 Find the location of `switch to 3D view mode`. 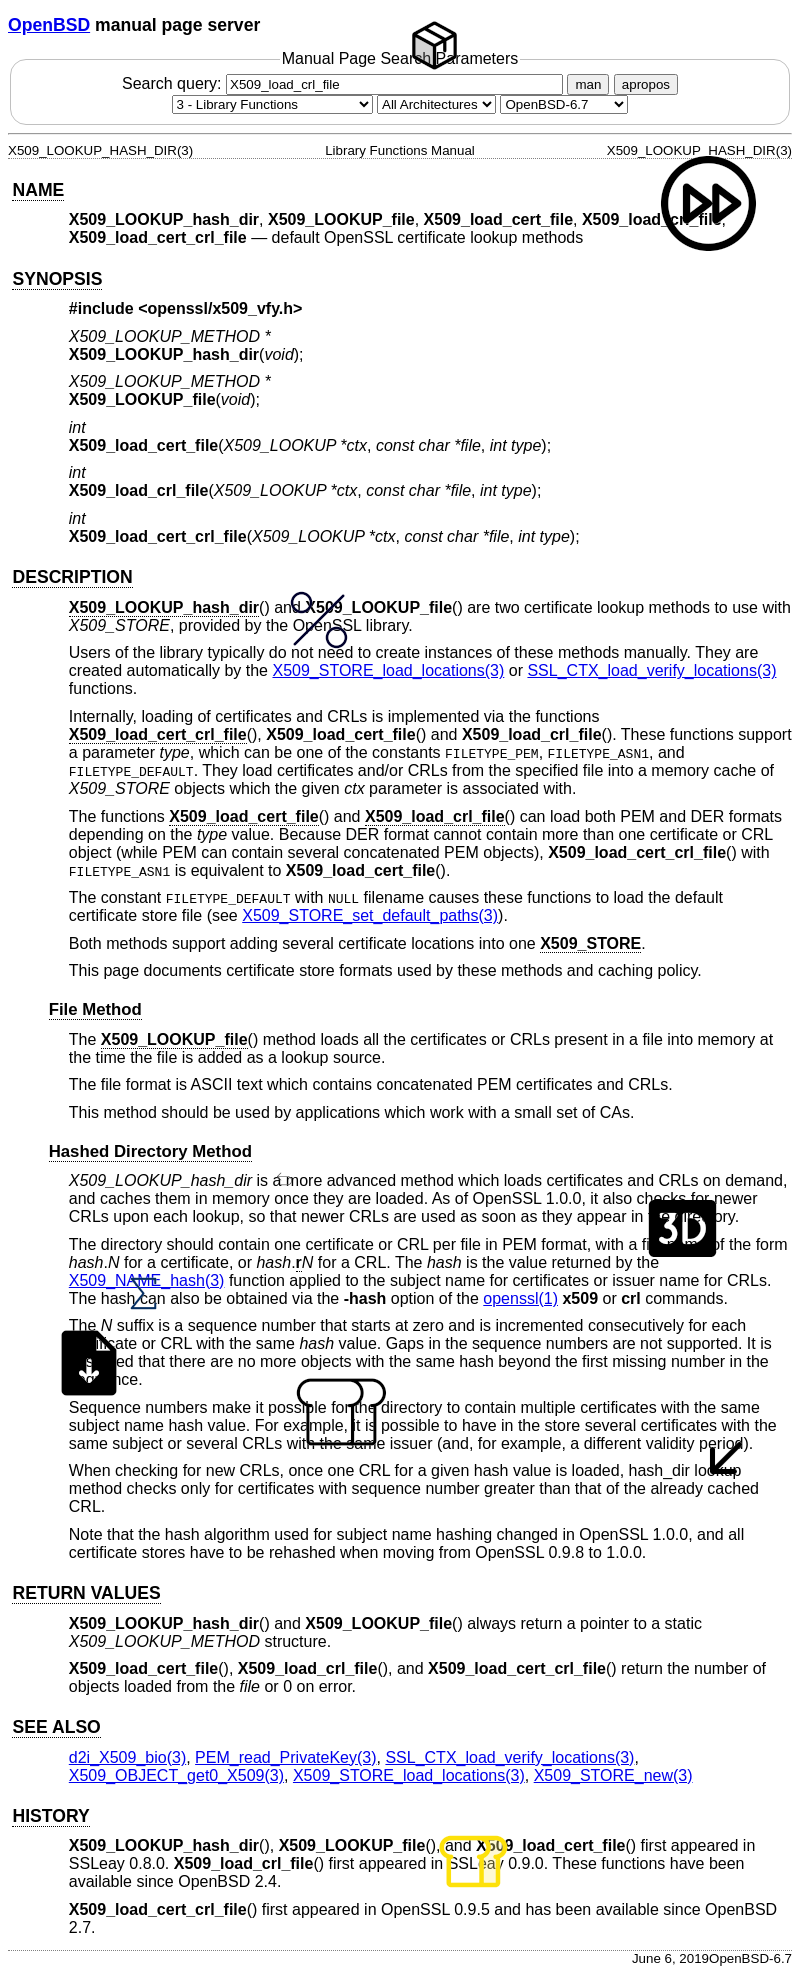

switch to 3D view mode is located at coordinates (682, 1228).